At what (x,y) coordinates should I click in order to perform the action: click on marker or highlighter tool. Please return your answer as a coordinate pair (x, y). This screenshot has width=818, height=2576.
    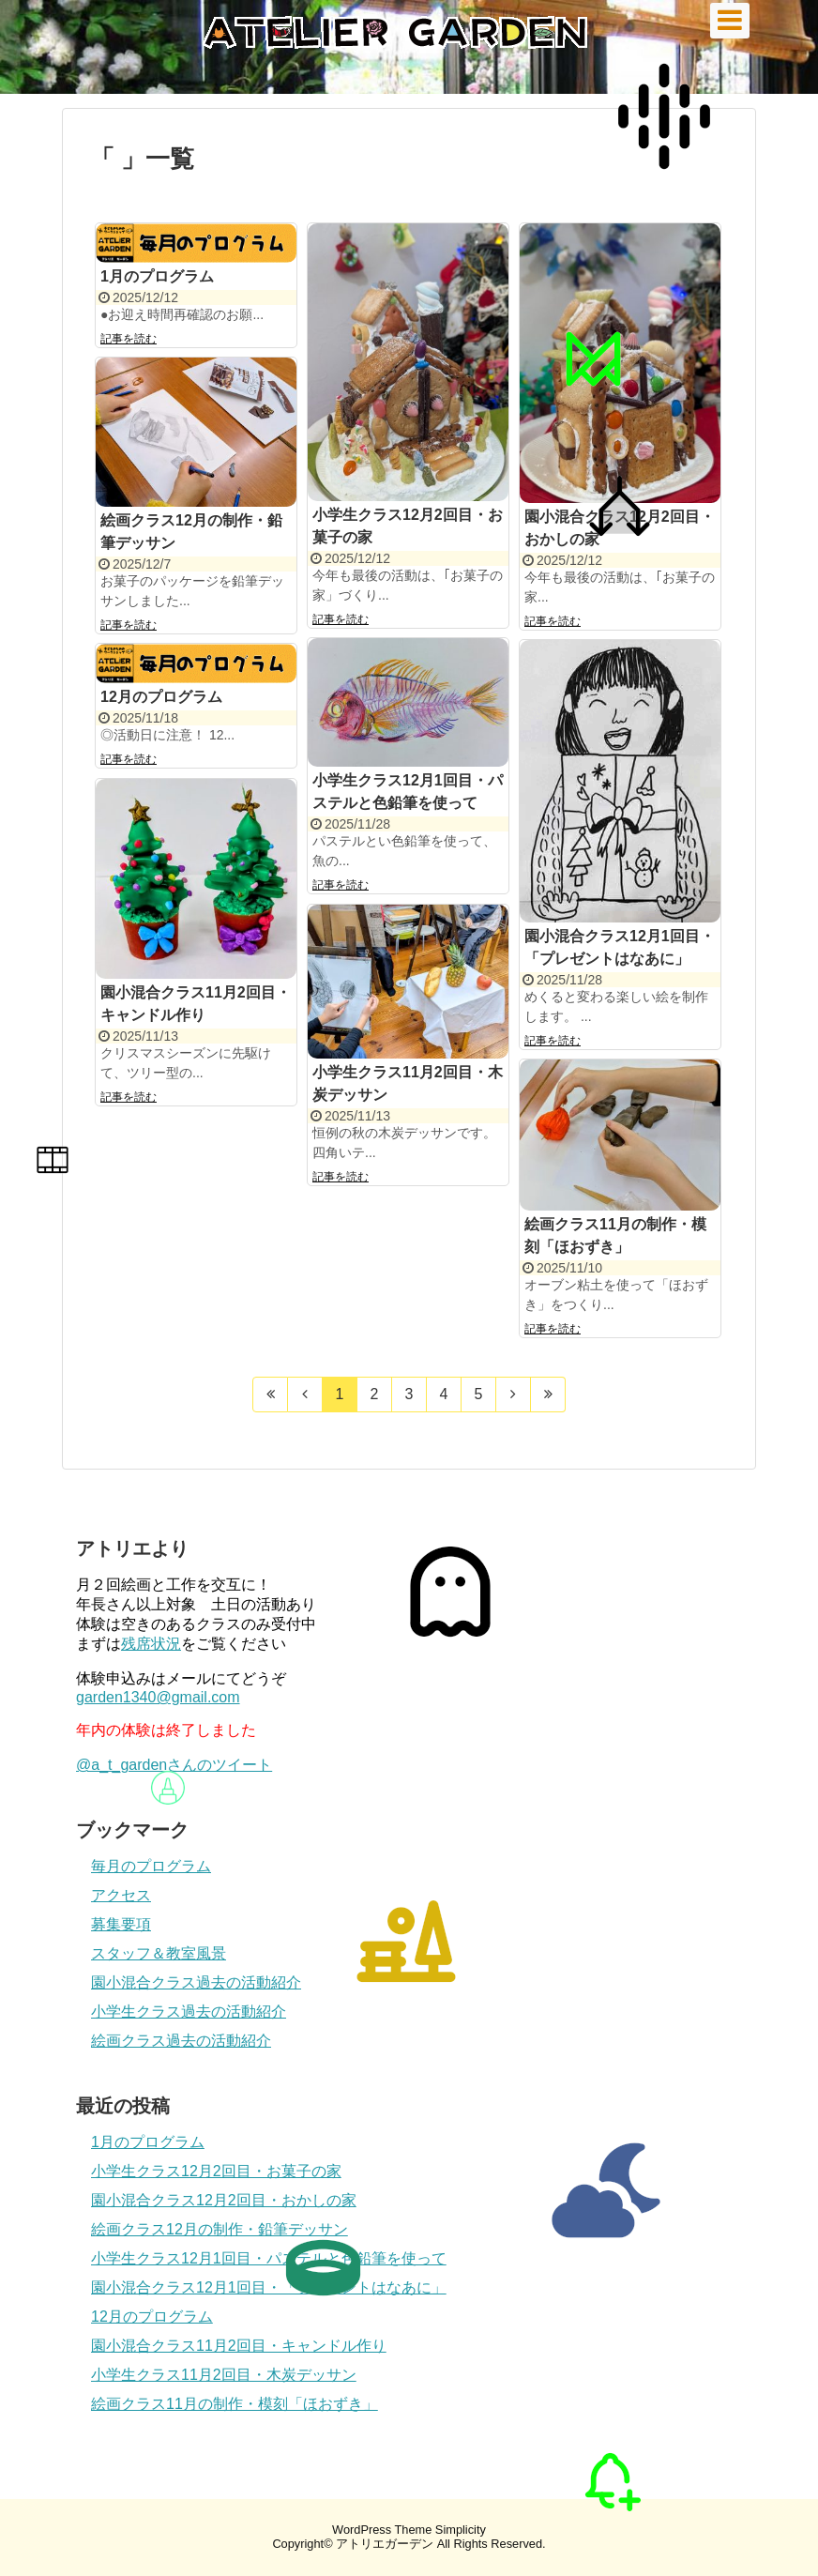
    Looking at the image, I should click on (168, 1788).